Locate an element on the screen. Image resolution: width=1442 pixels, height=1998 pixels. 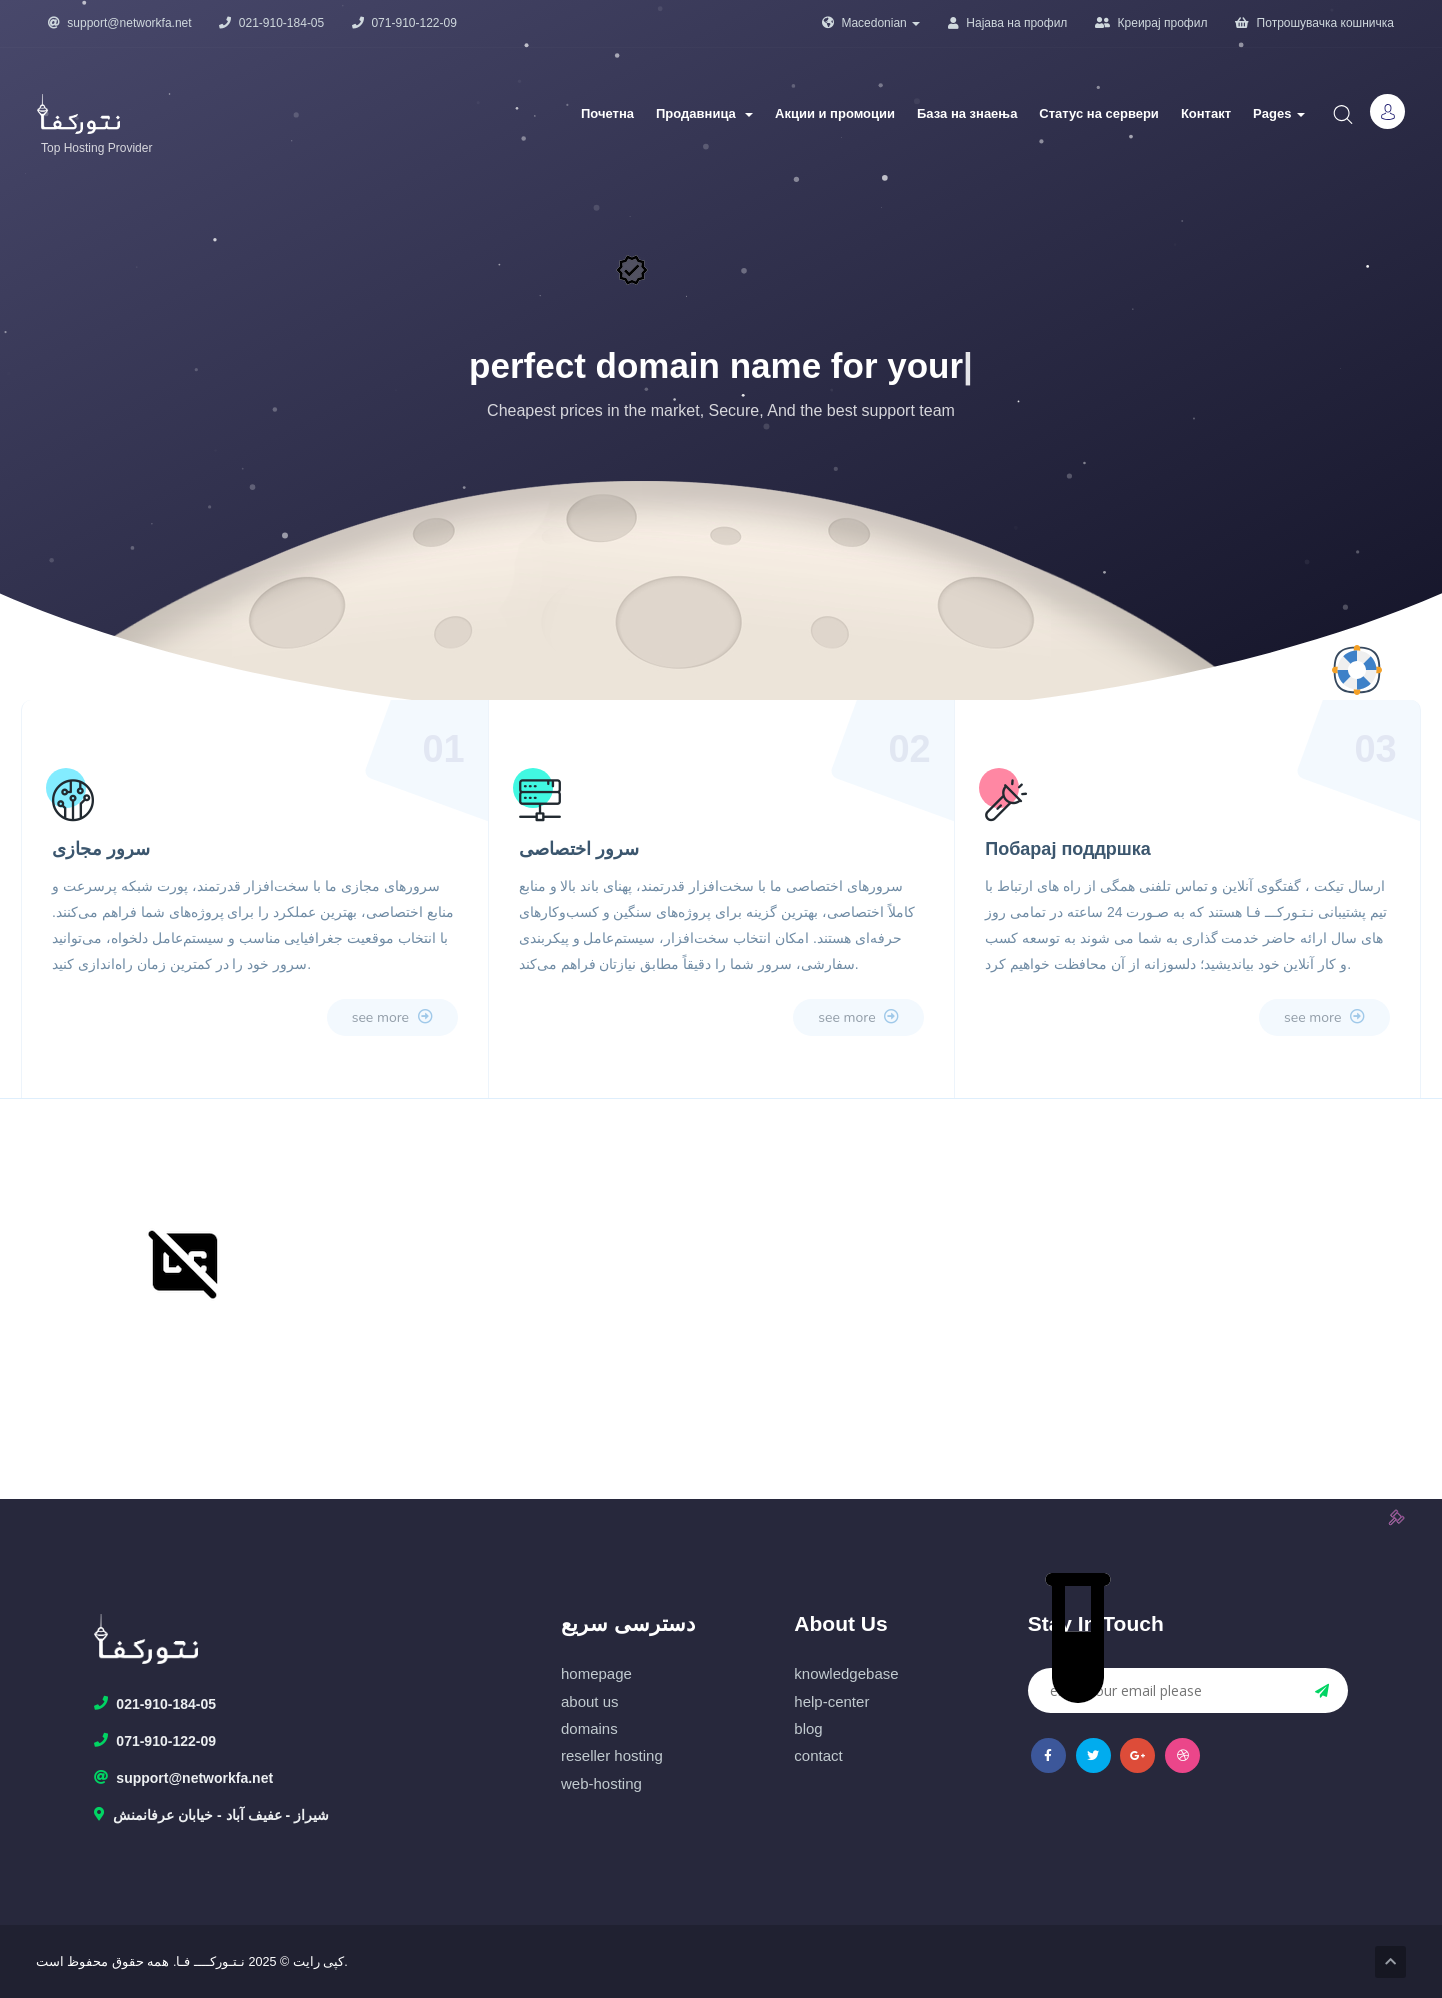
closed captions are disabled is located at coordinates (185, 1262).